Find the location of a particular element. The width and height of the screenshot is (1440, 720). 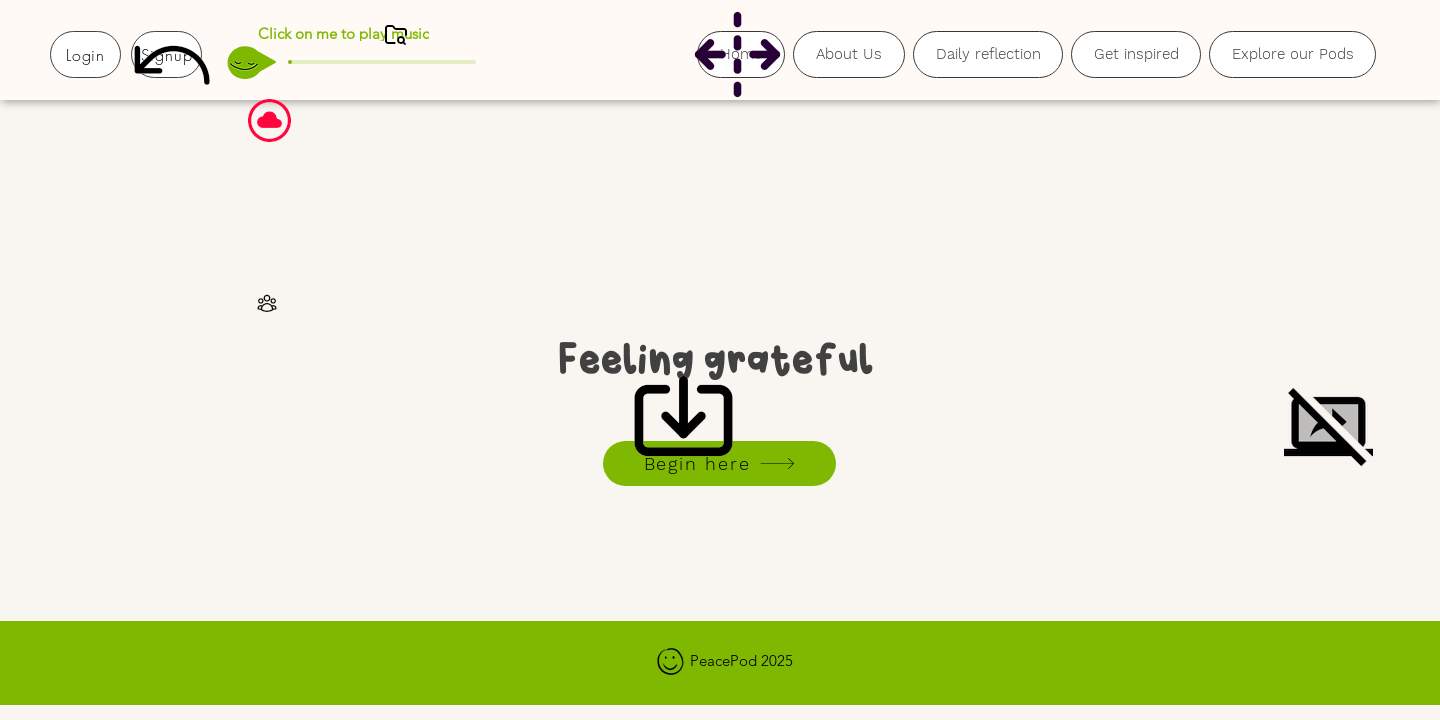

import a file or data into the app is located at coordinates (683, 420).